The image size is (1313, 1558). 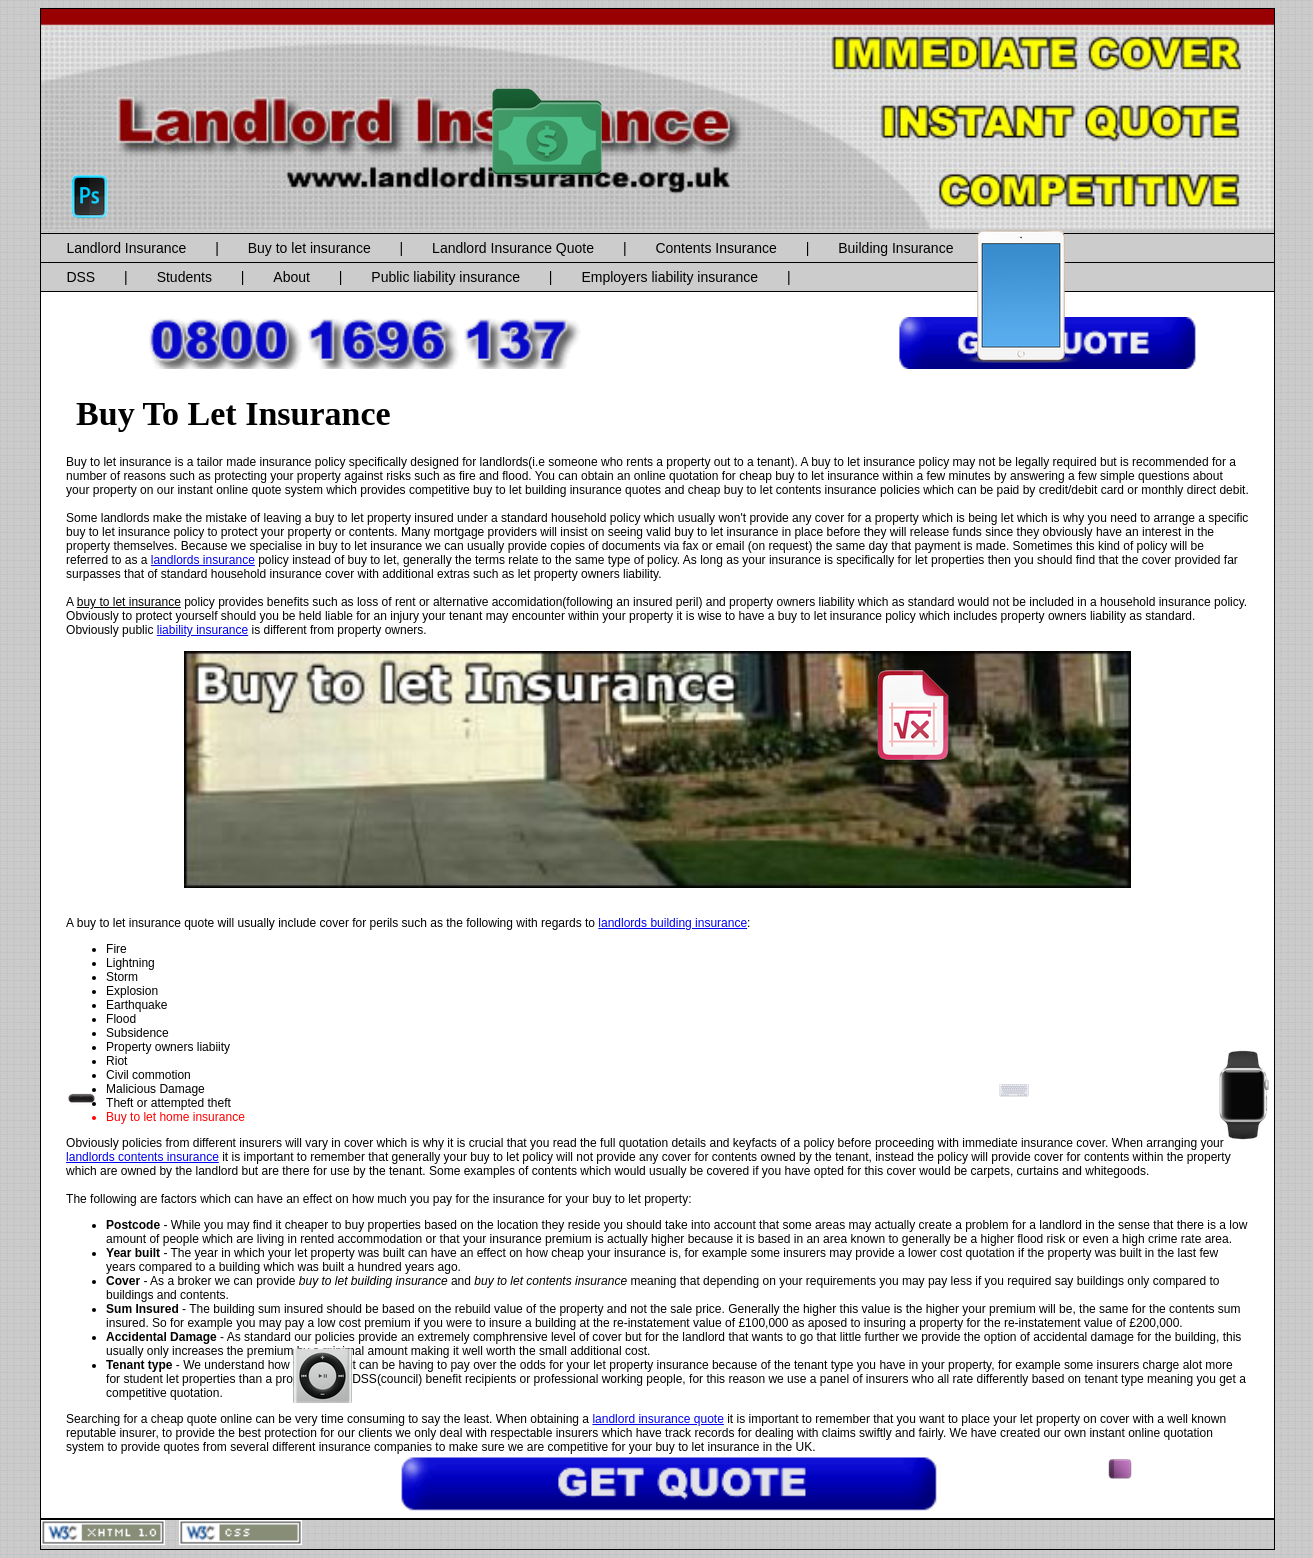 I want to click on iPod shuffle device icon, so click(x=322, y=1375).